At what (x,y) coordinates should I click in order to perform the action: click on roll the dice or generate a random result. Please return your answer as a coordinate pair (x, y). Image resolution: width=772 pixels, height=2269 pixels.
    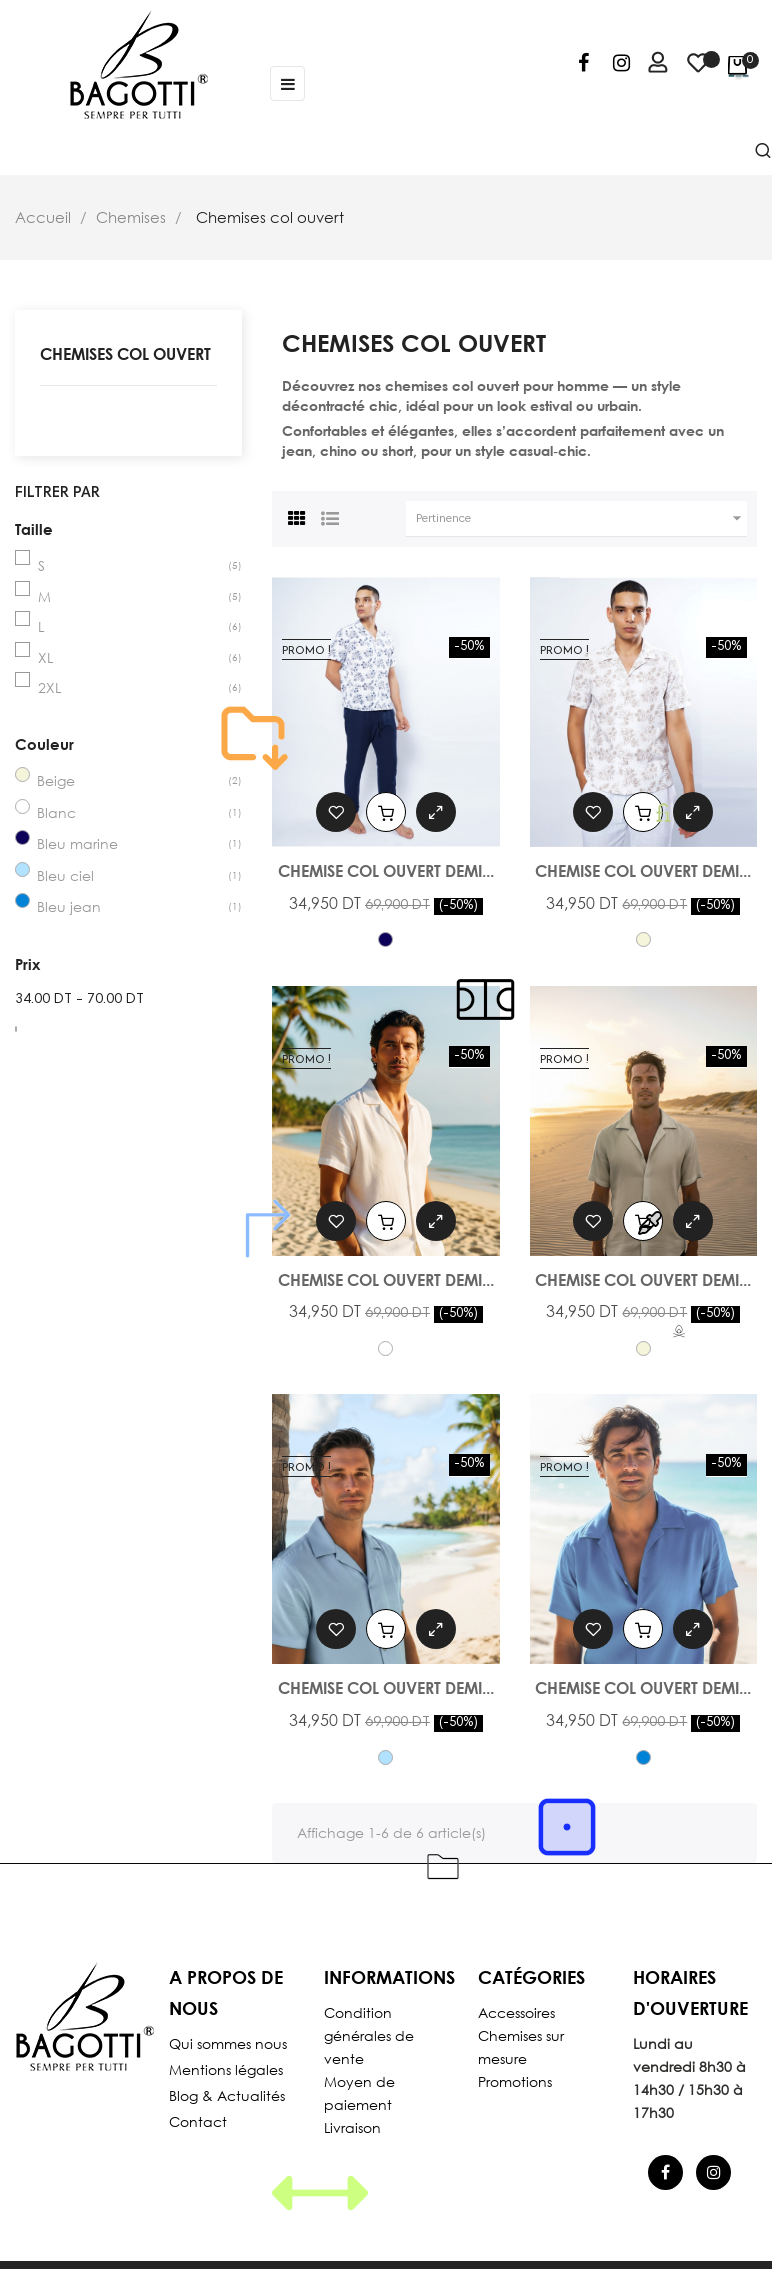
    Looking at the image, I should click on (567, 1827).